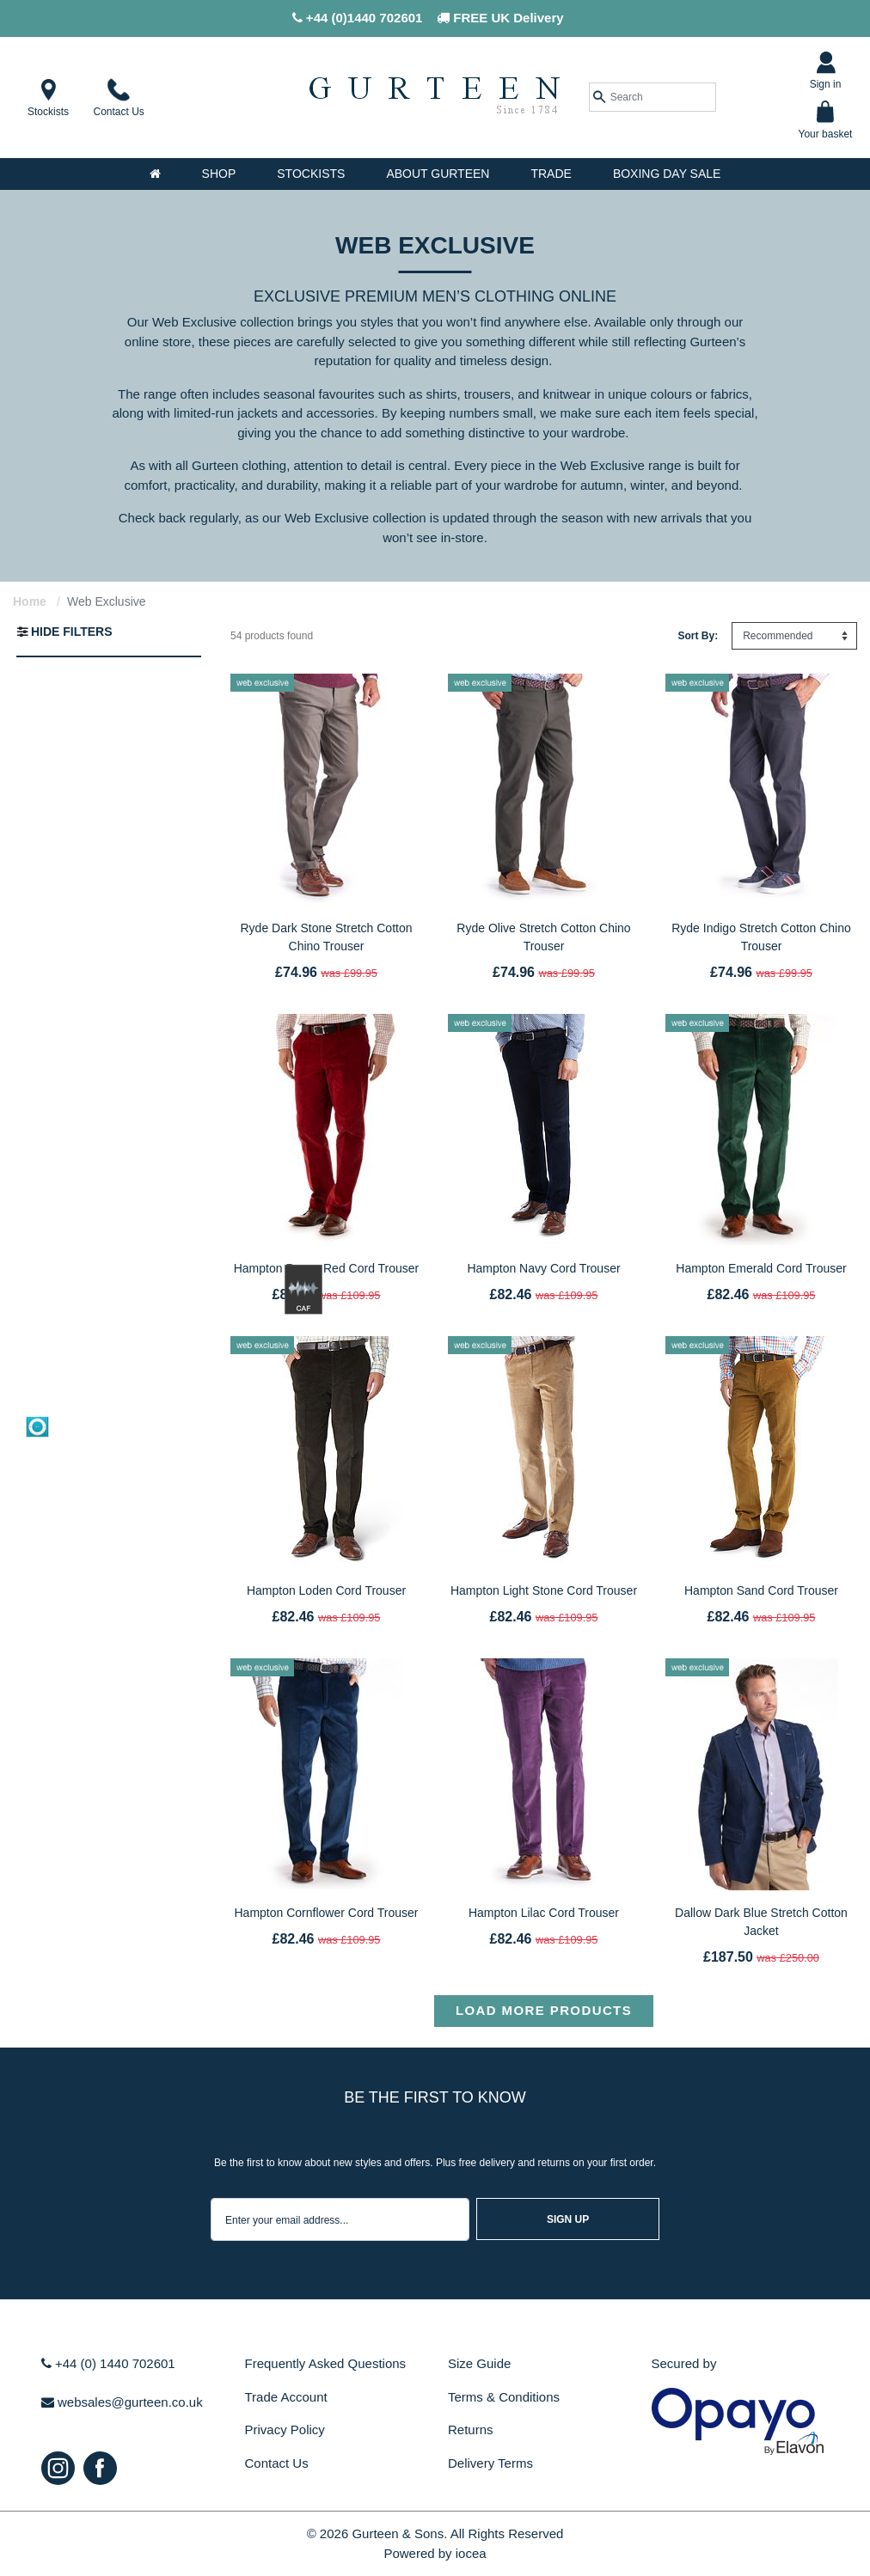 This screenshot has width=870, height=2576. I want to click on iPod shuffle device connected, so click(37, 1426).